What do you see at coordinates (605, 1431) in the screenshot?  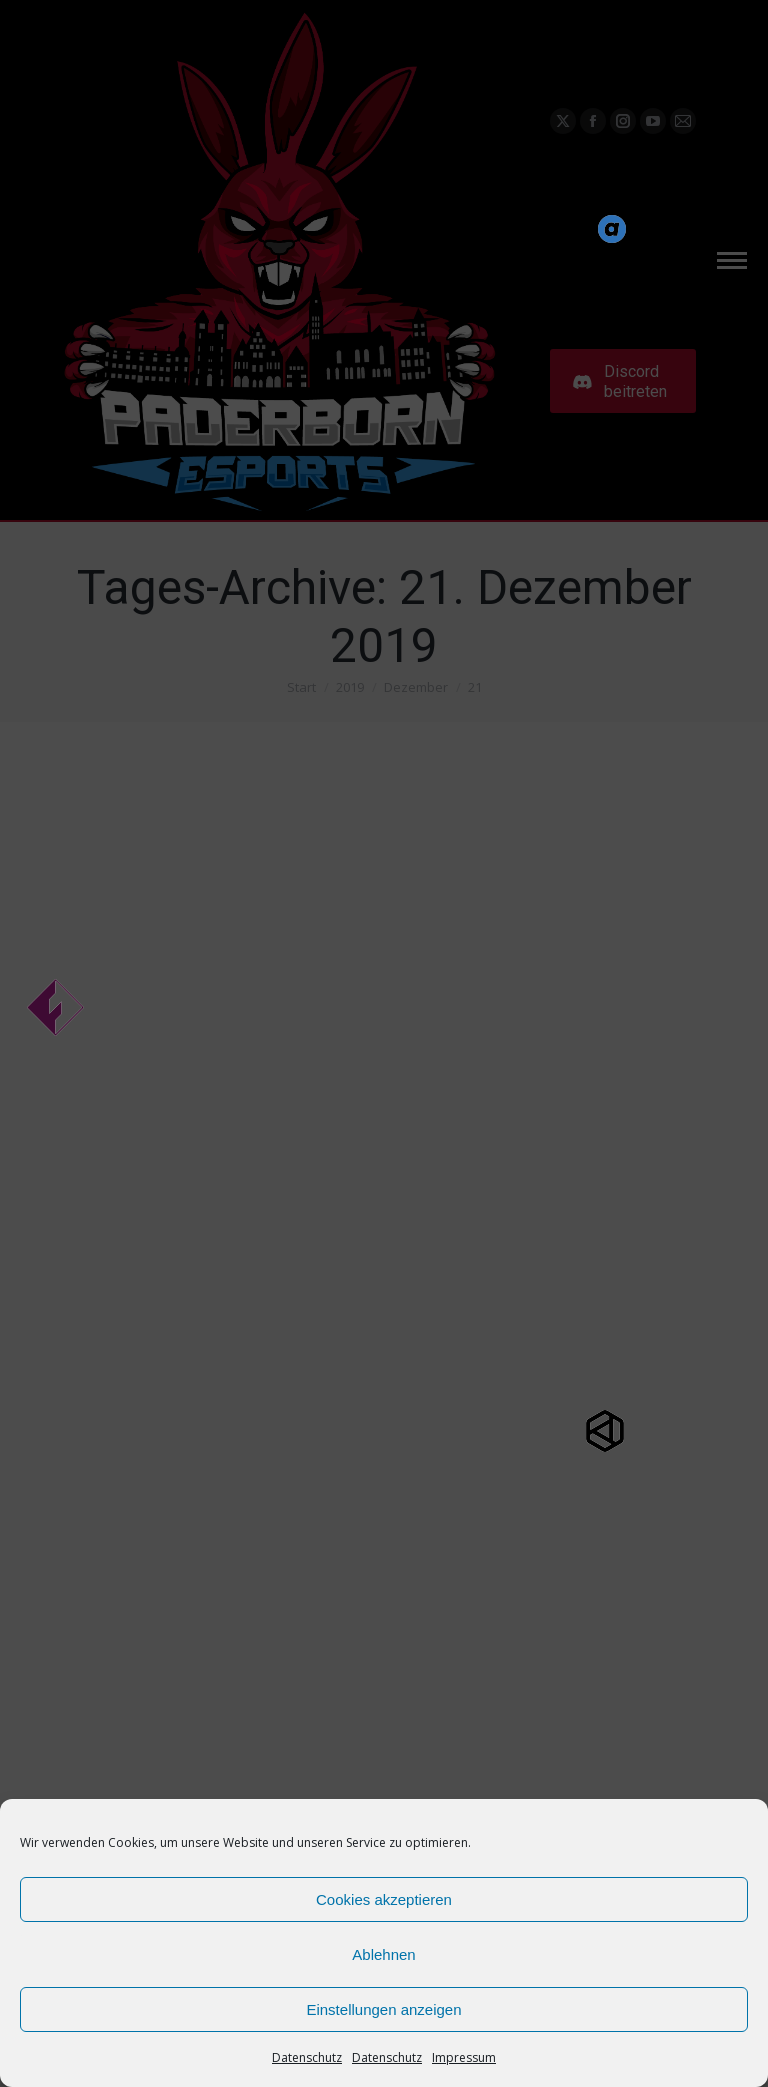 I see `pdm python package manager logo` at bounding box center [605, 1431].